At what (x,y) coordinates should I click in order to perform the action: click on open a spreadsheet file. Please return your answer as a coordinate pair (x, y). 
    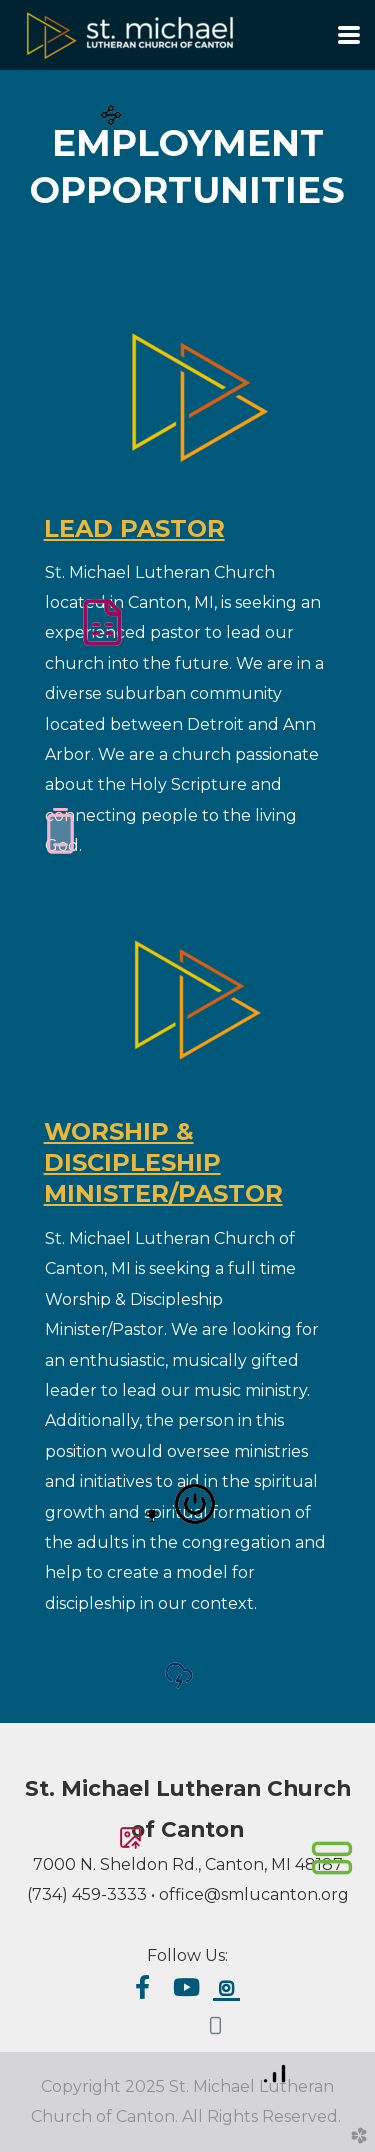
    Looking at the image, I should click on (102, 622).